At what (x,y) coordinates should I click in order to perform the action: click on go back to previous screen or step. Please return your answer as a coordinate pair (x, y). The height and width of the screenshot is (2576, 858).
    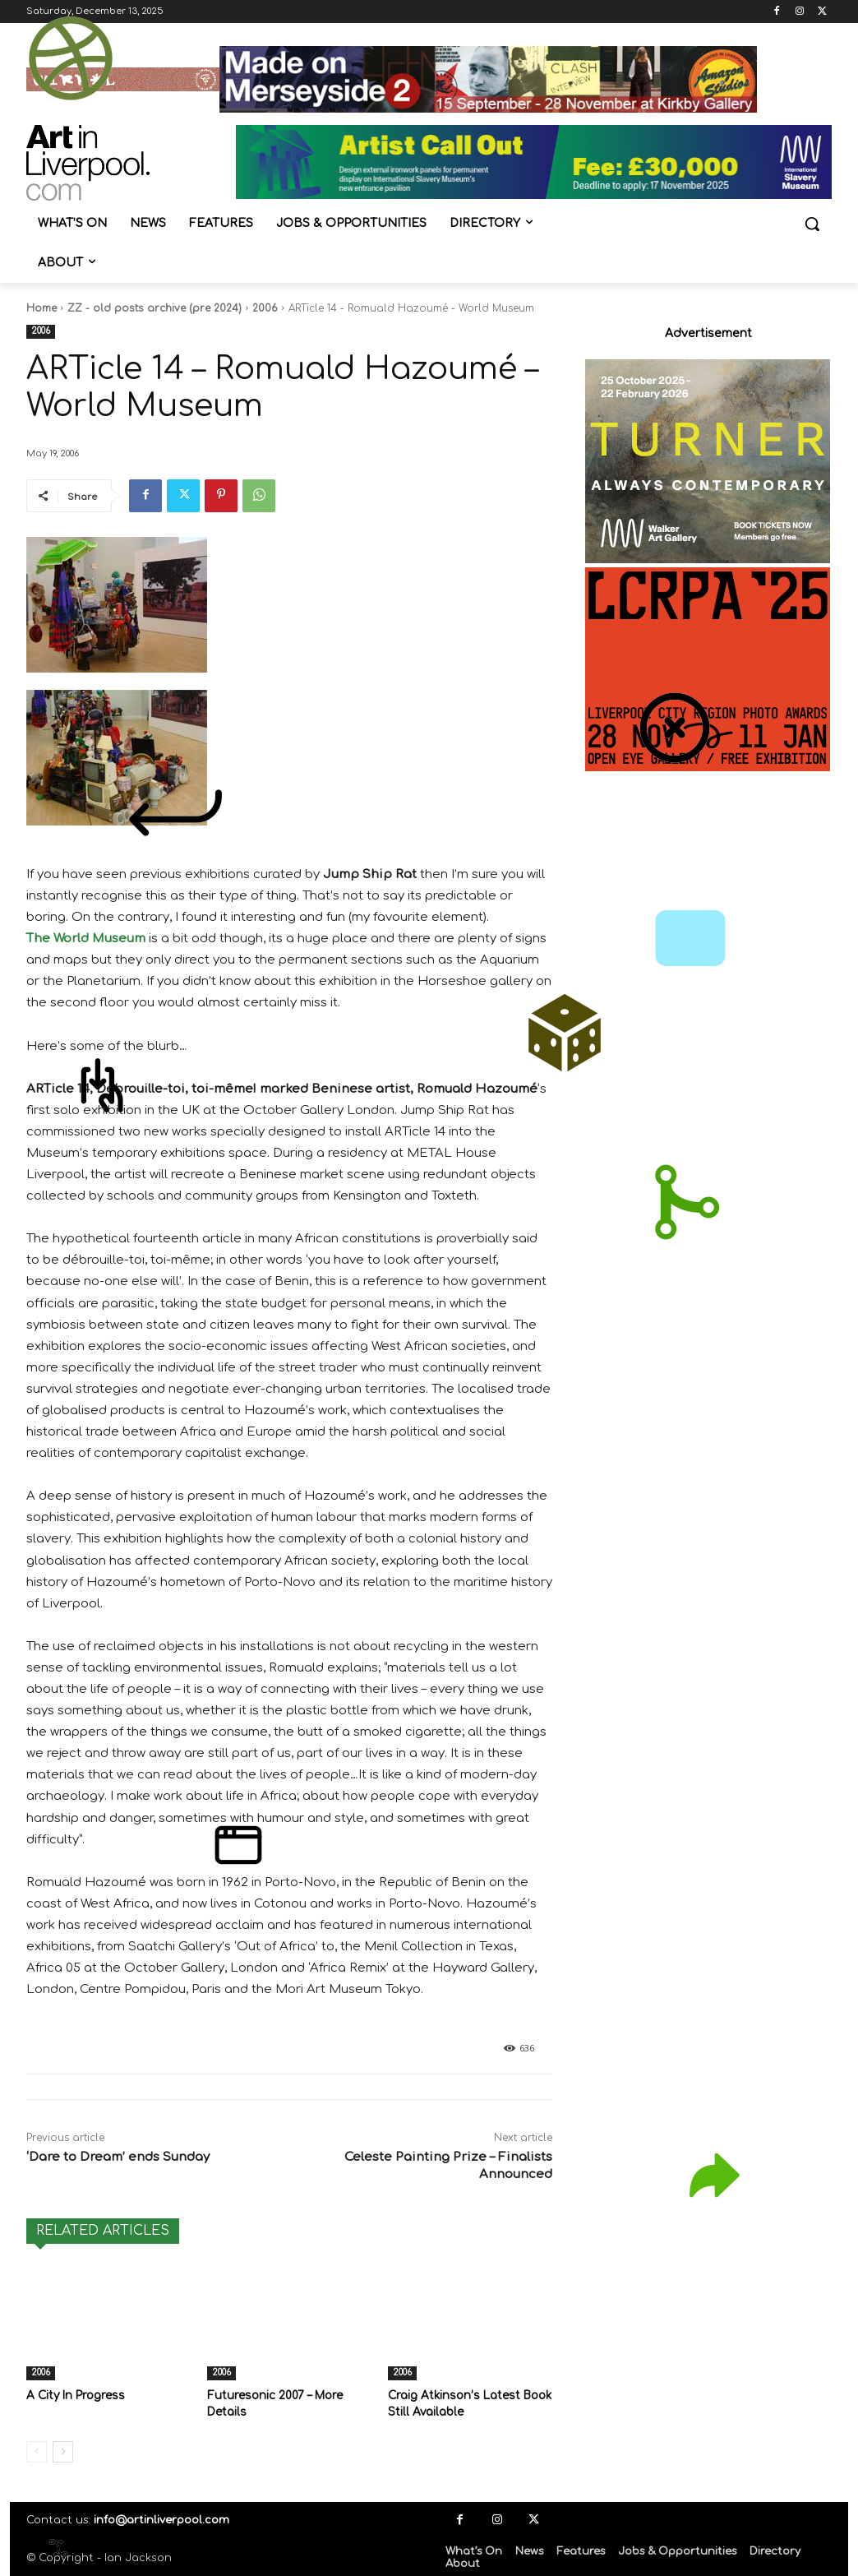
    Looking at the image, I should click on (175, 812).